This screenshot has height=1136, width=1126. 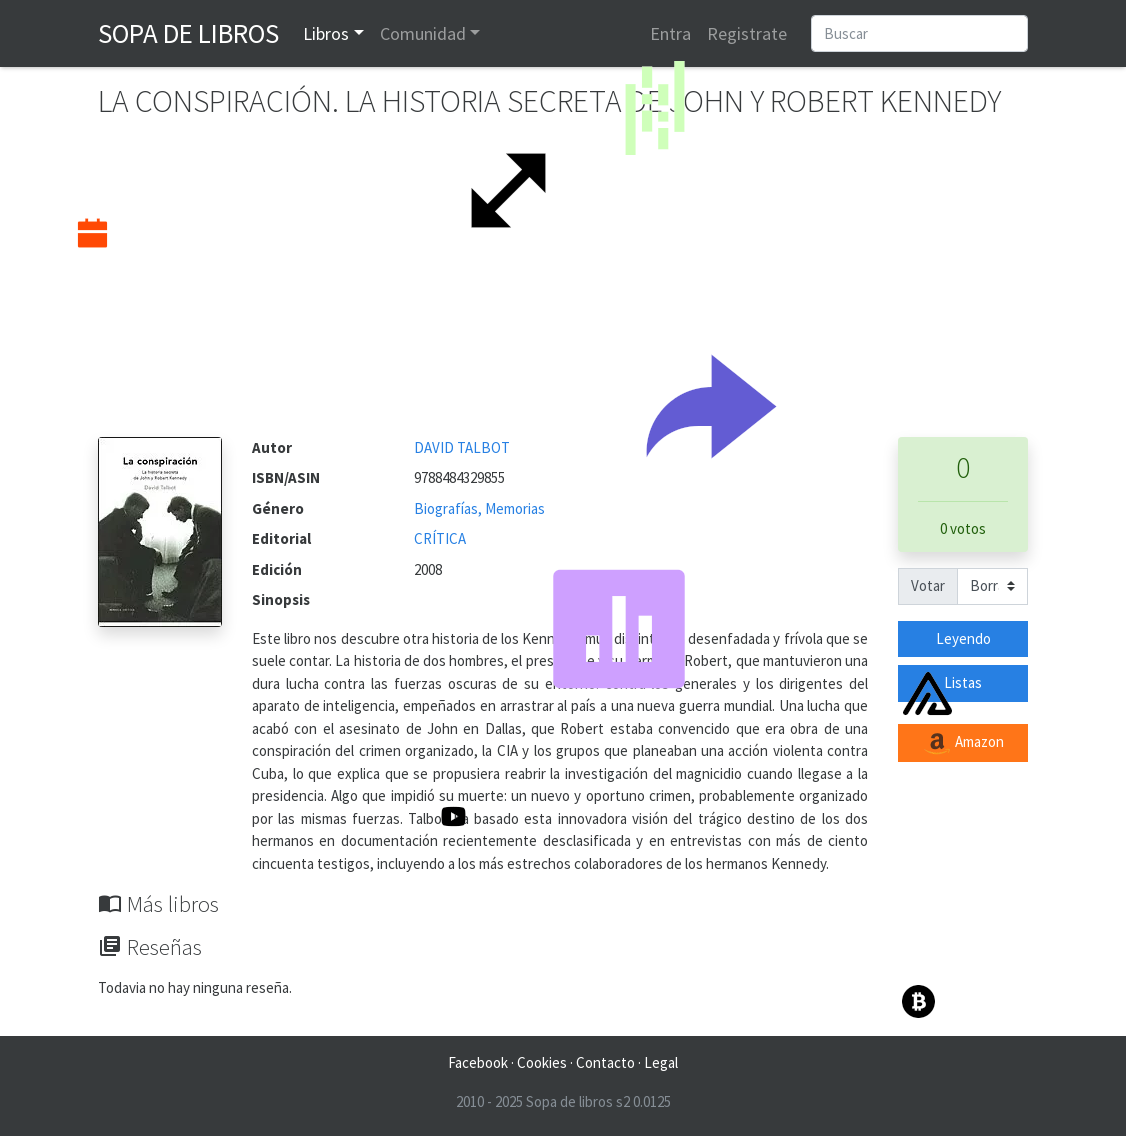 What do you see at coordinates (619, 629) in the screenshot?
I see `view analytics dashboard` at bounding box center [619, 629].